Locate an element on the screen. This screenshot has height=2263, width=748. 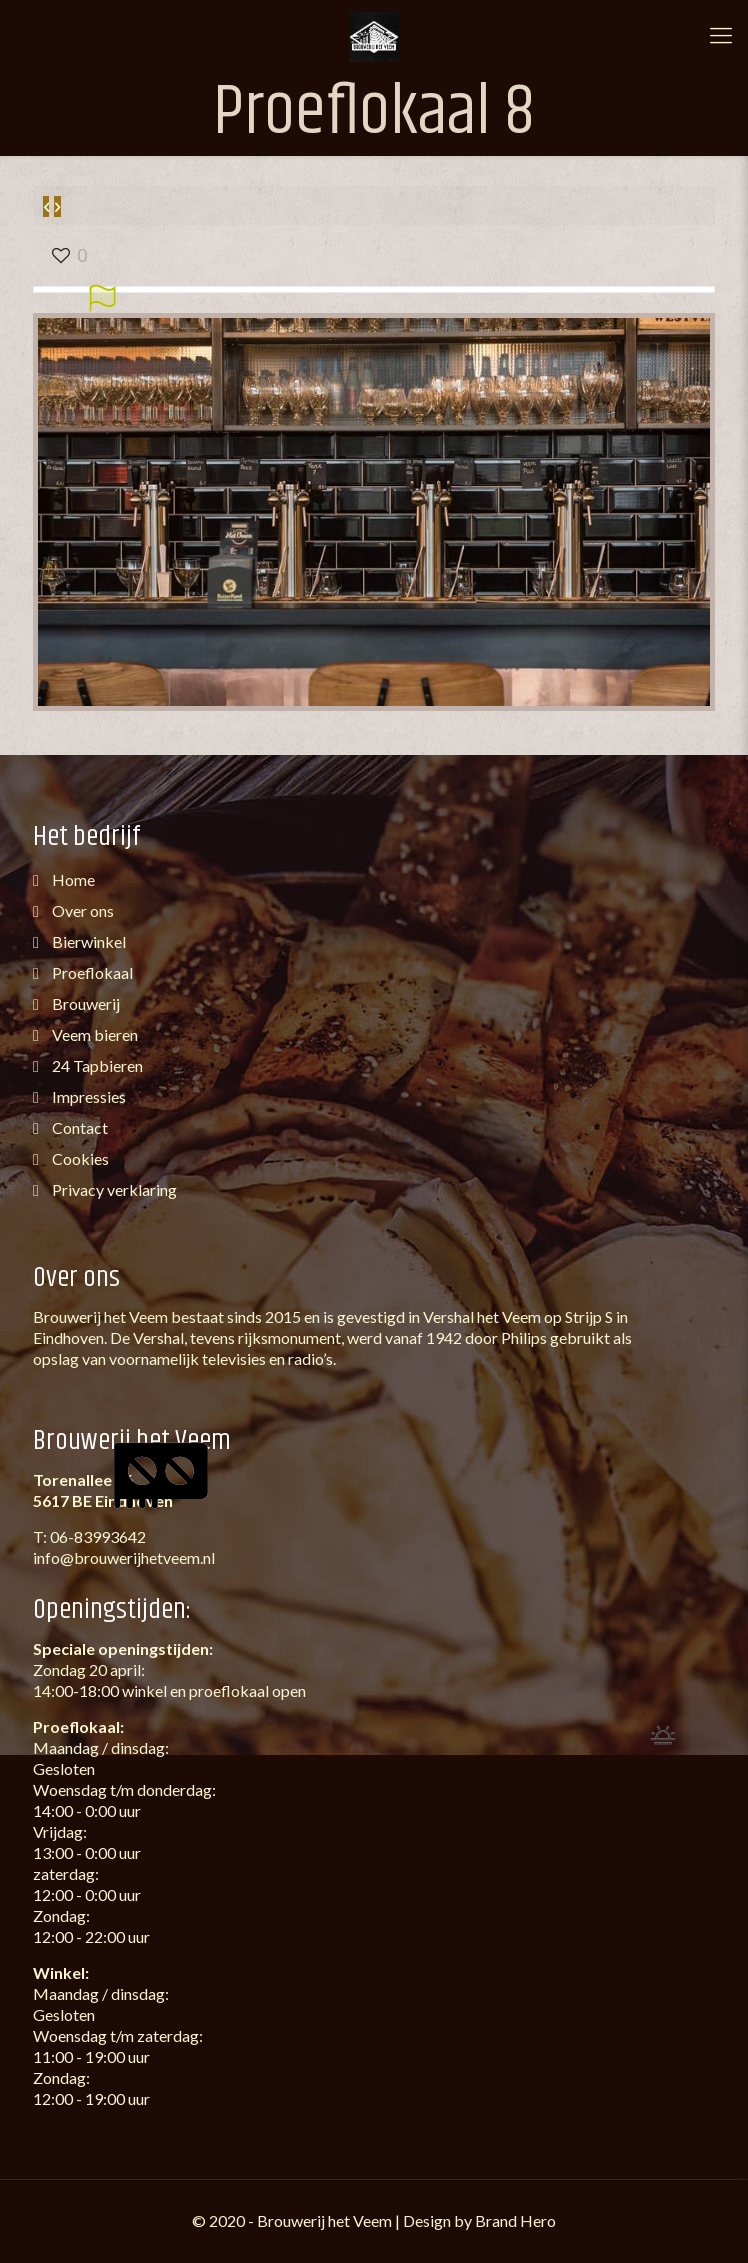
view graphics card or GPU information is located at coordinates (161, 1474).